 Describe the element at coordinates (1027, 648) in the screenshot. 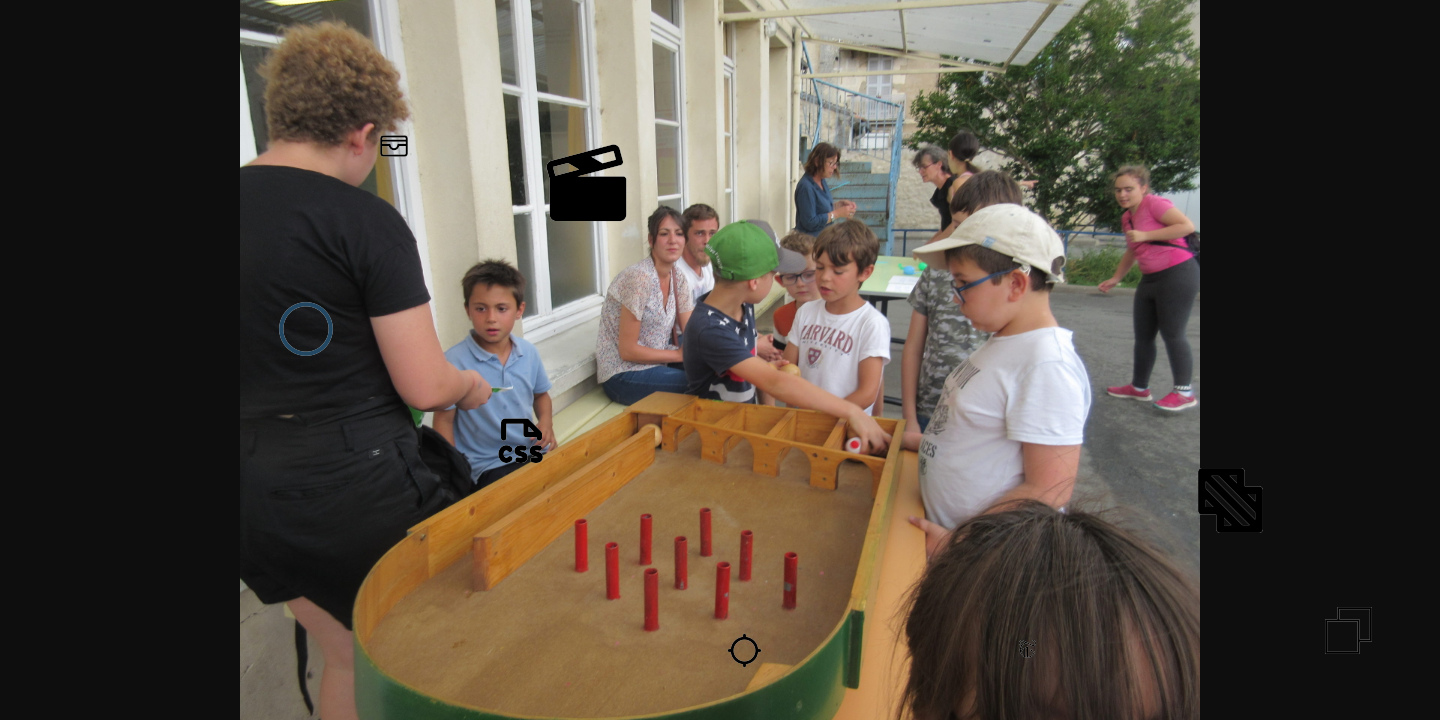

I see `open the New York Times app` at that location.